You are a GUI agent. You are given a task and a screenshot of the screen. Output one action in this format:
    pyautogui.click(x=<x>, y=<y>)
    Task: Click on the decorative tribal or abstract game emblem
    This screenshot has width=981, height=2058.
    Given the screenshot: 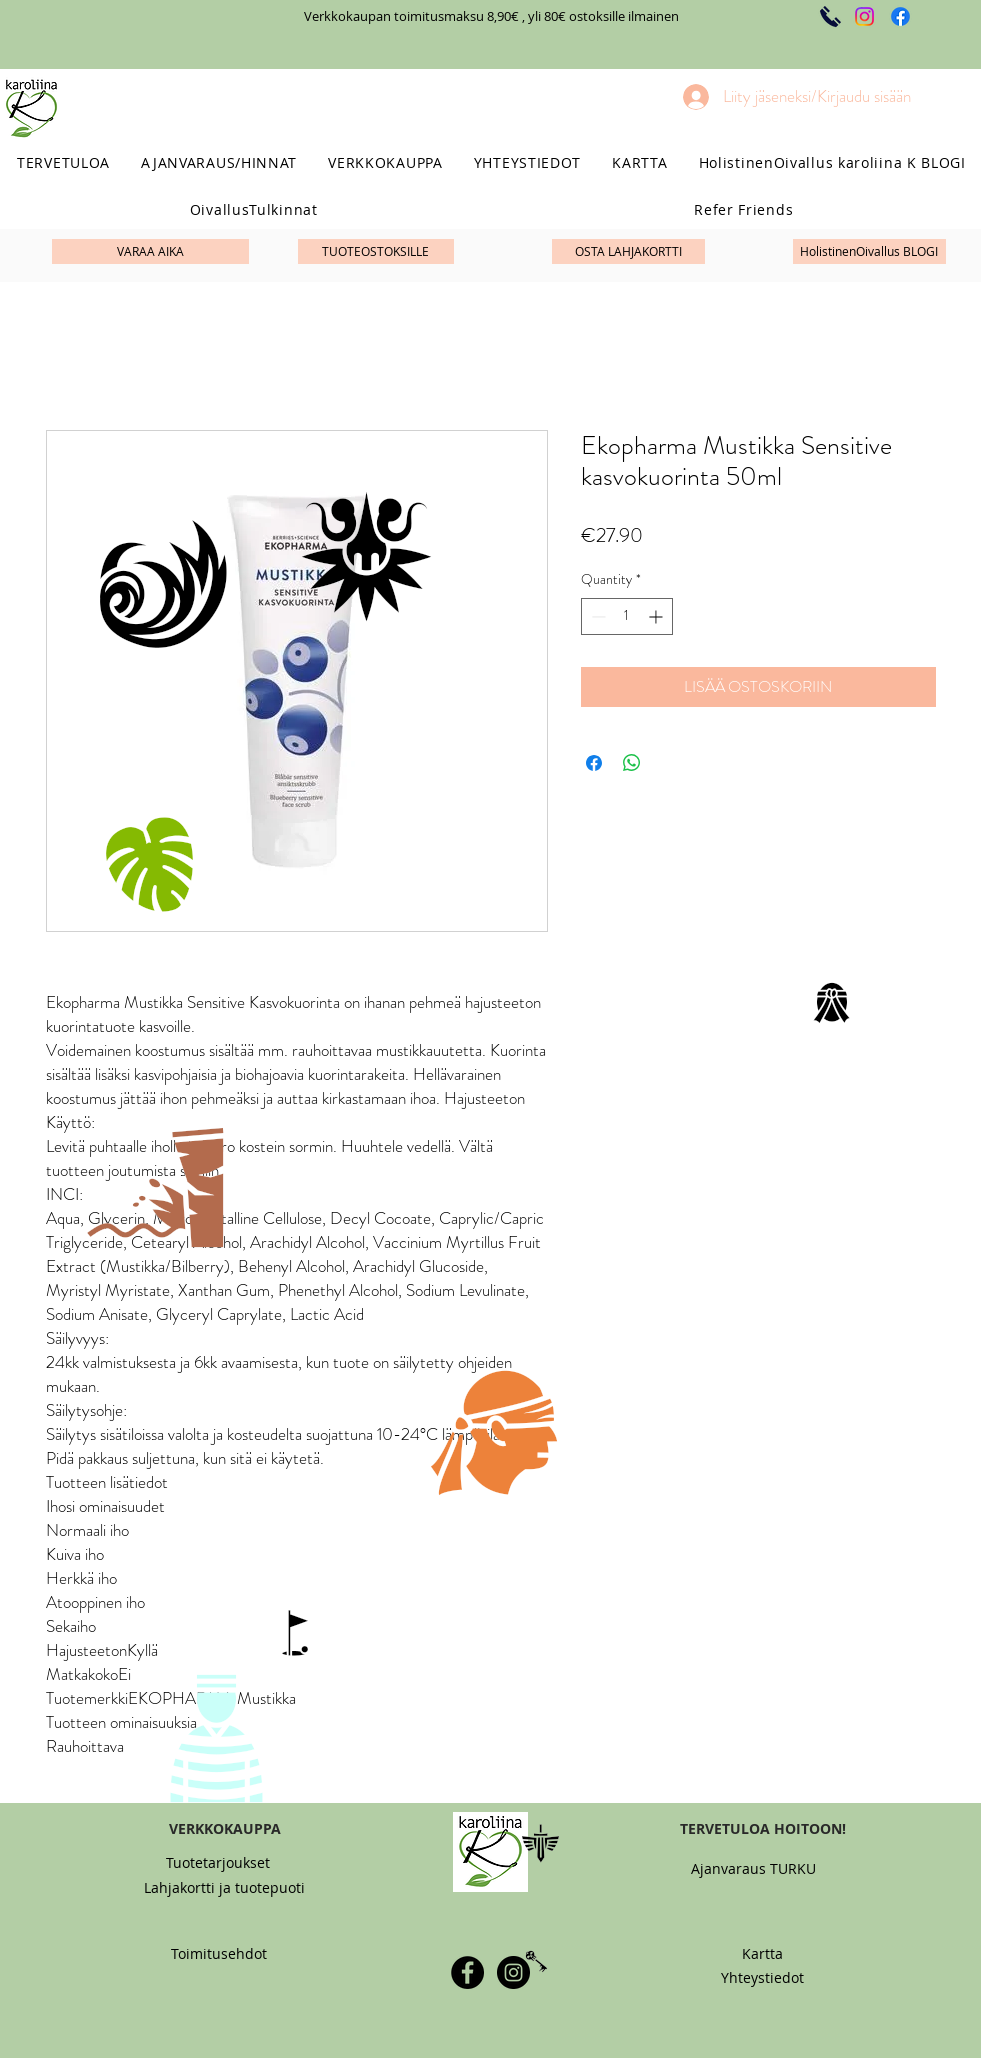 What is the action you would take?
    pyautogui.click(x=366, y=556)
    